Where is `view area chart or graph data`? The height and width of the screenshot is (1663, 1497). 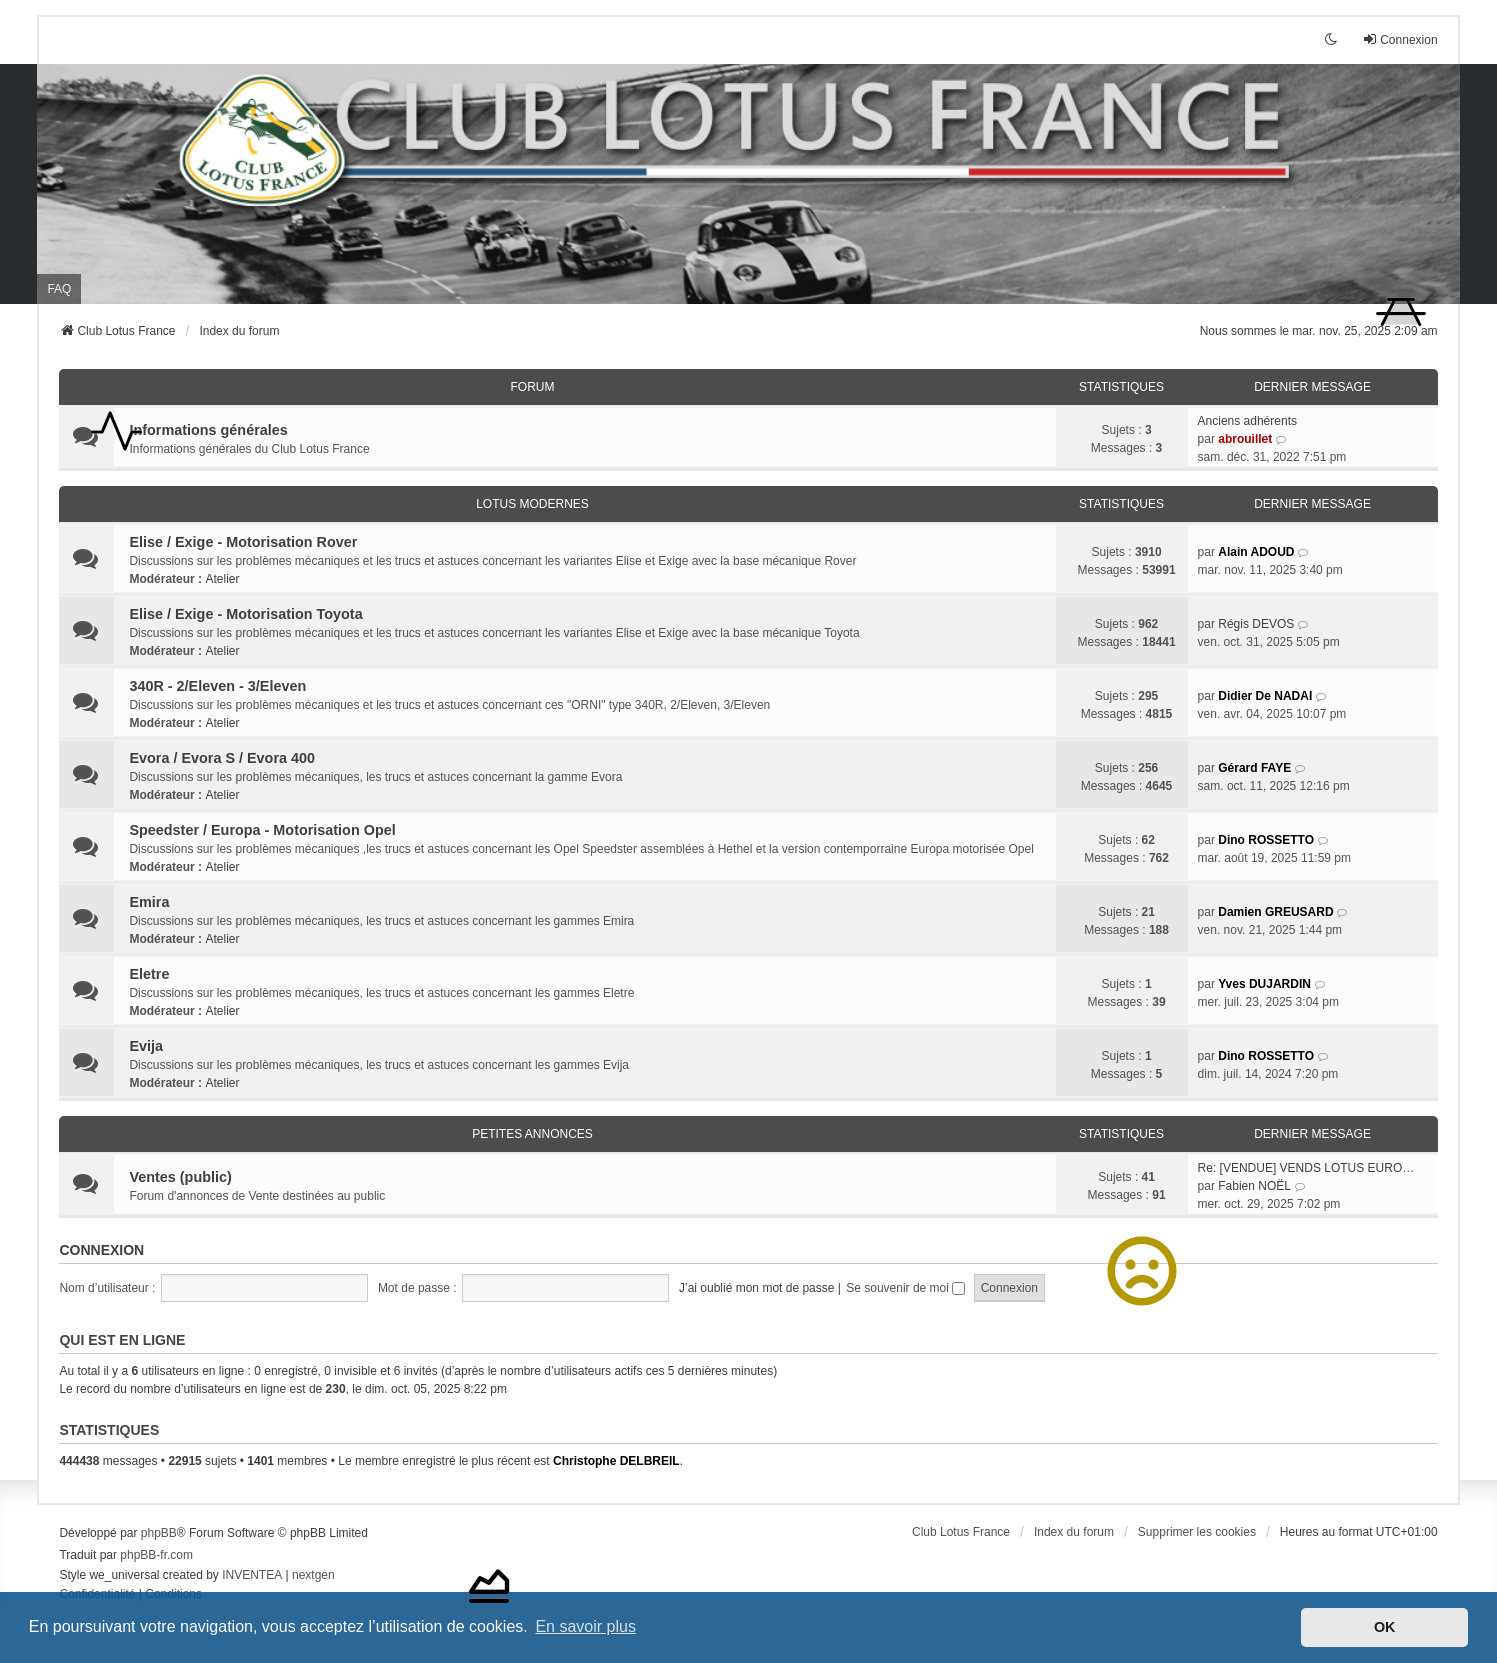 view area chart or graph data is located at coordinates (489, 1585).